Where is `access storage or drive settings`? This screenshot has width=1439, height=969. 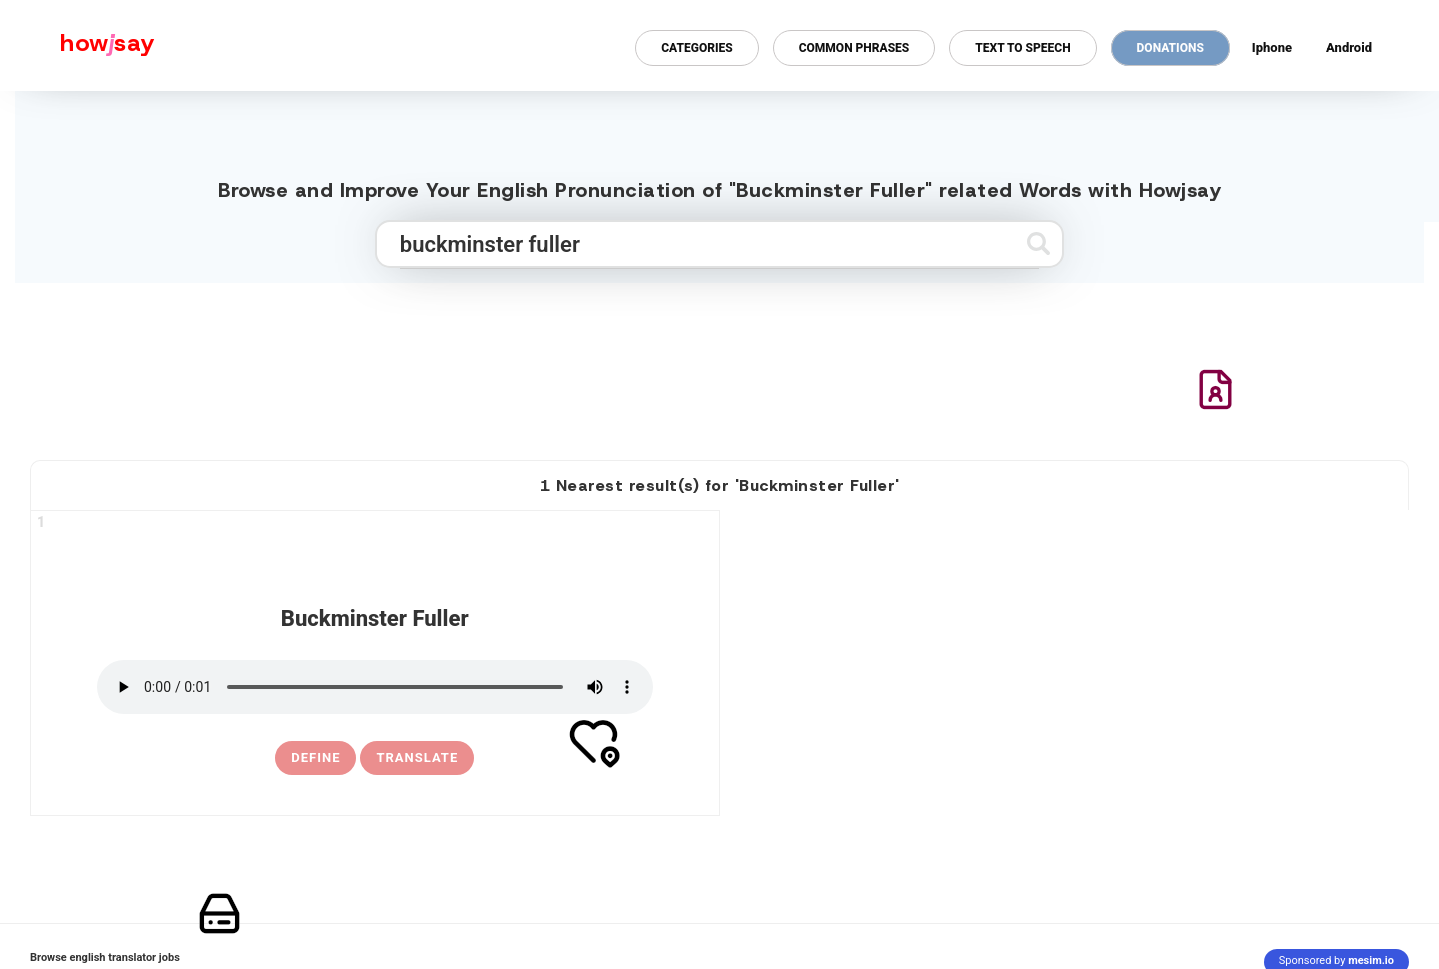 access storage or drive settings is located at coordinates (219, 913).